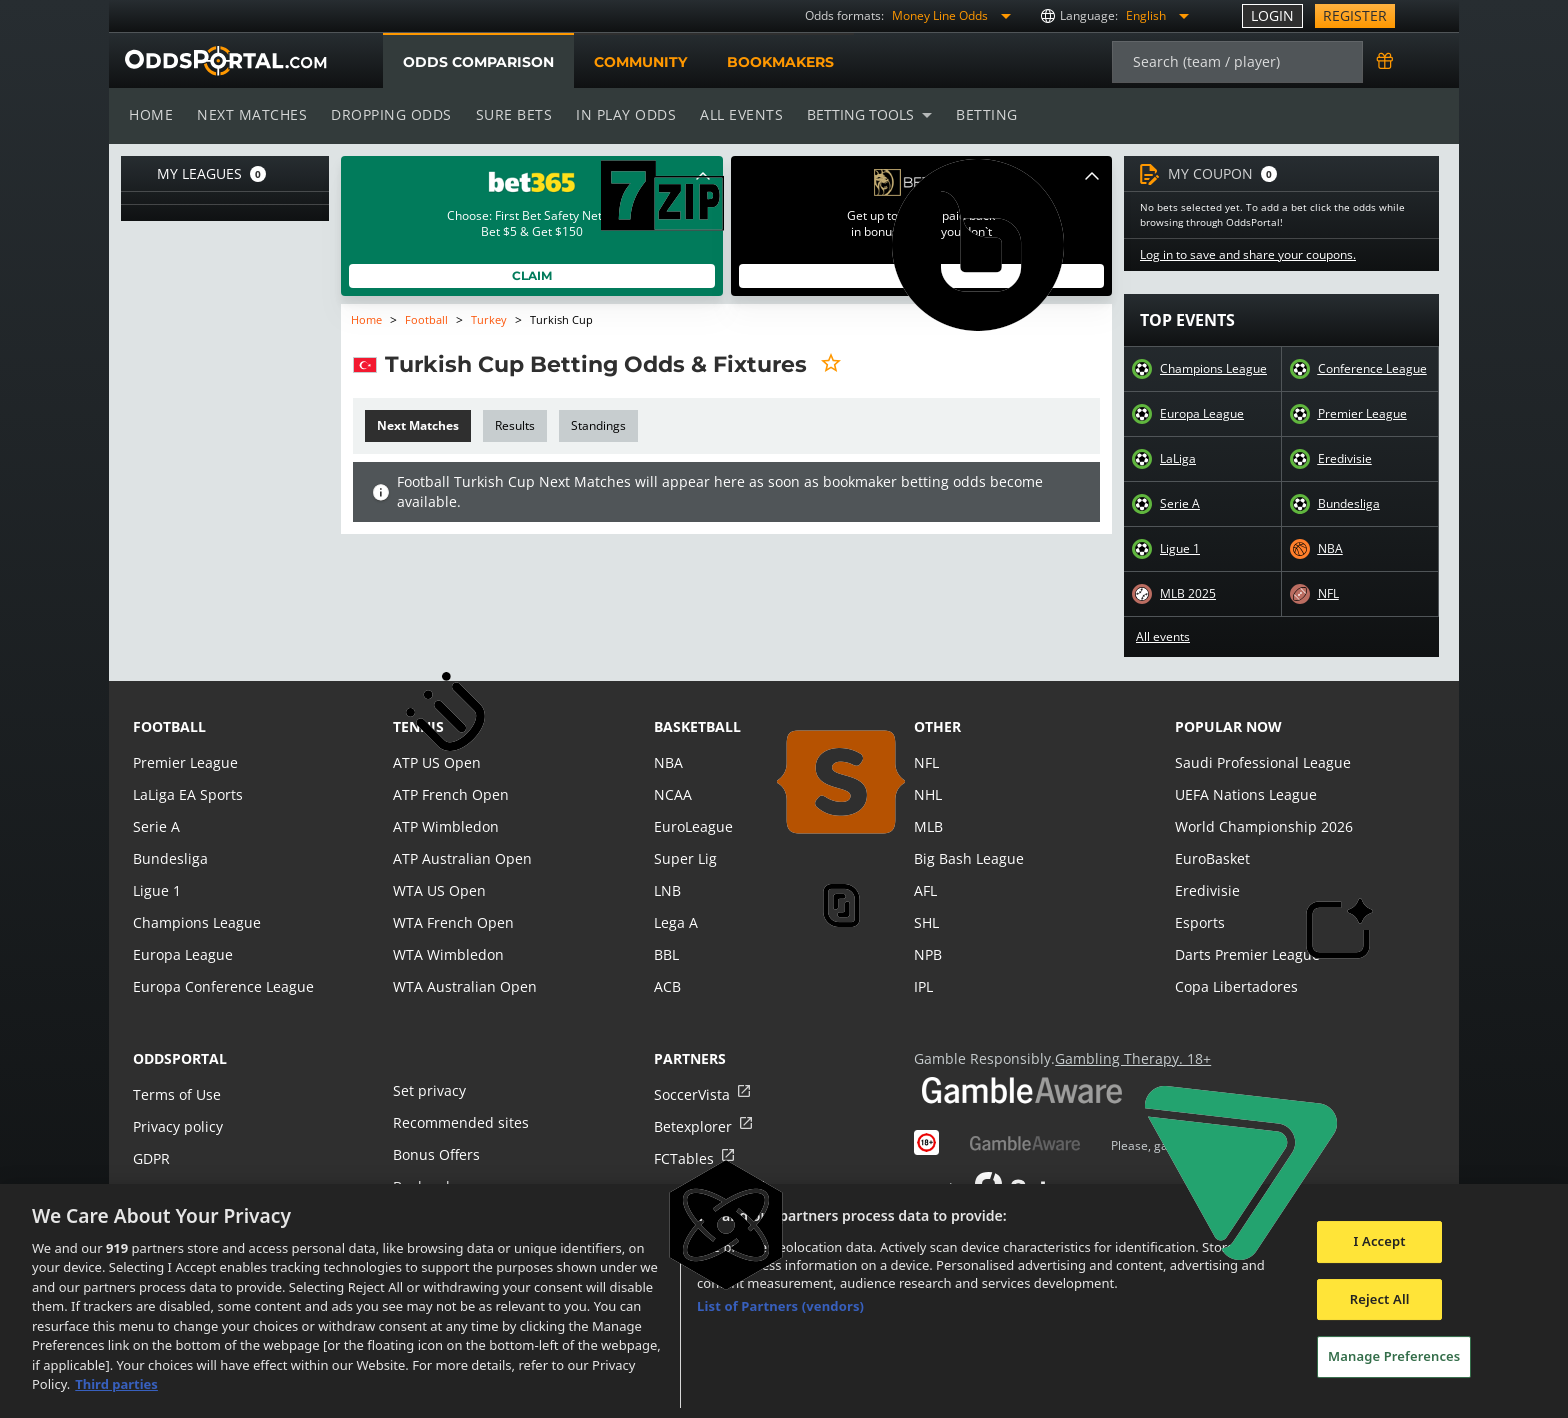  I want to click on preact javascript library logo, so click(726, 1225).